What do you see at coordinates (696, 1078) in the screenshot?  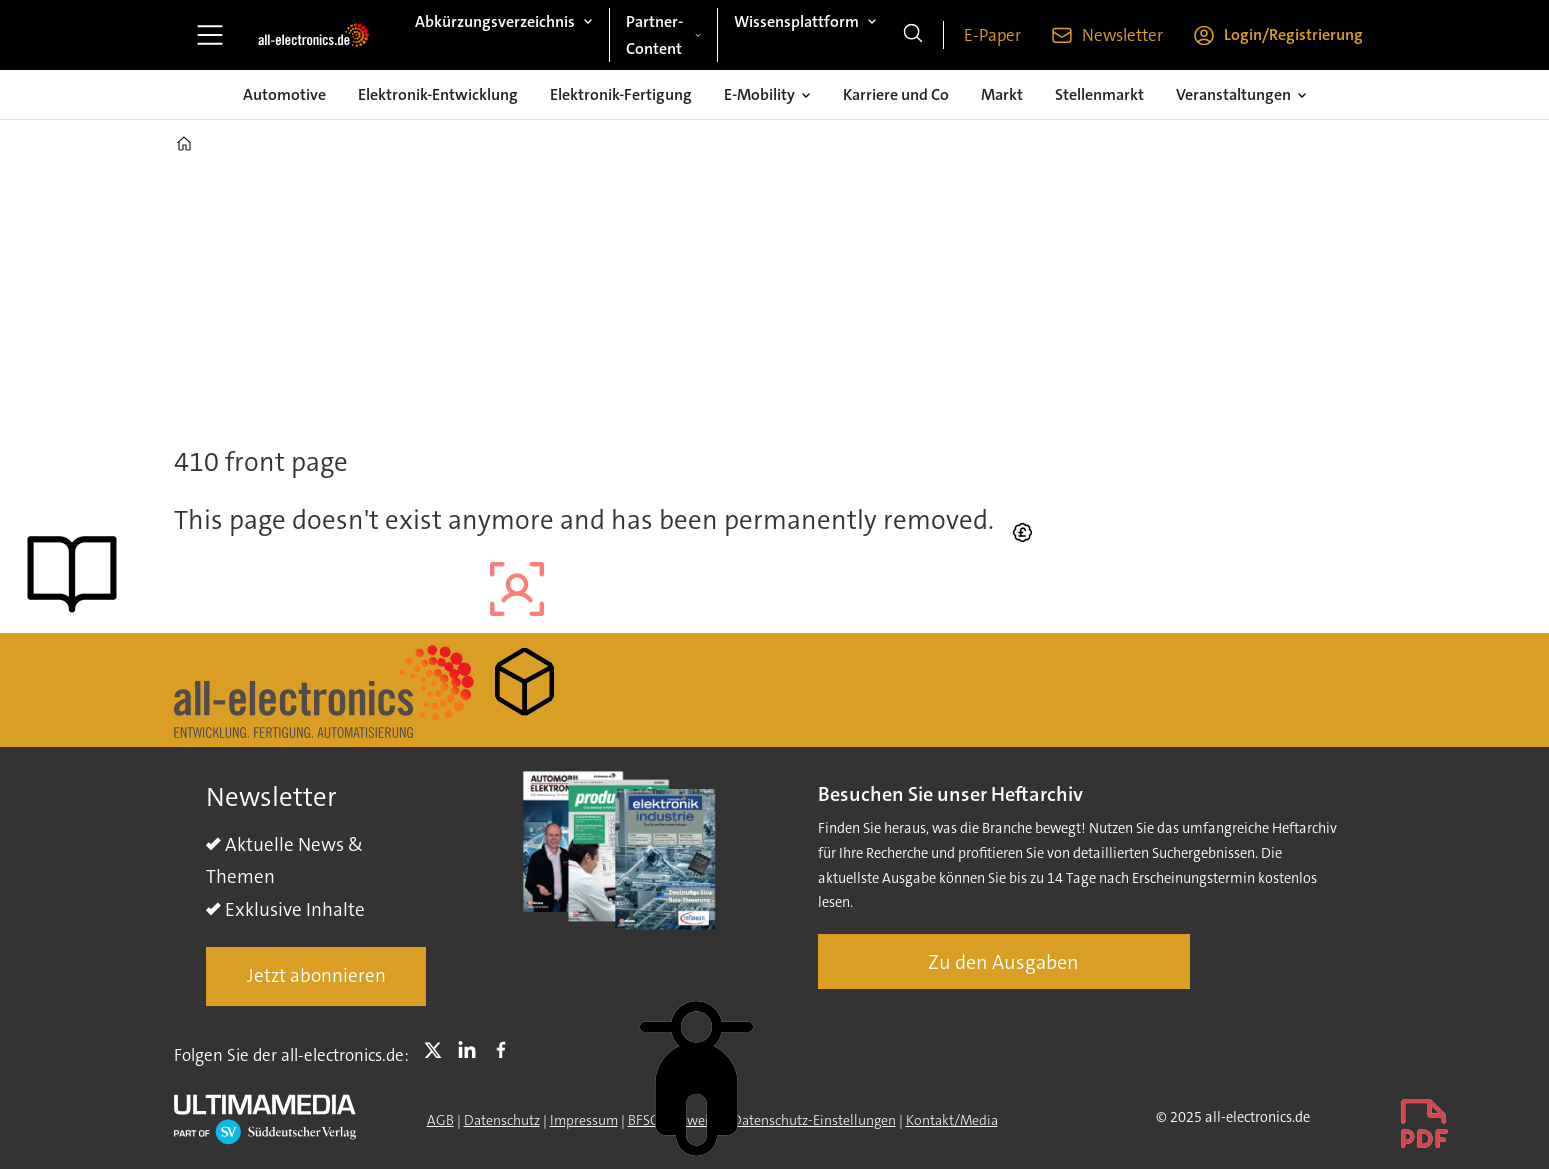 I see `select moped or scooter delivery option` at bounding box center [696, 1078].